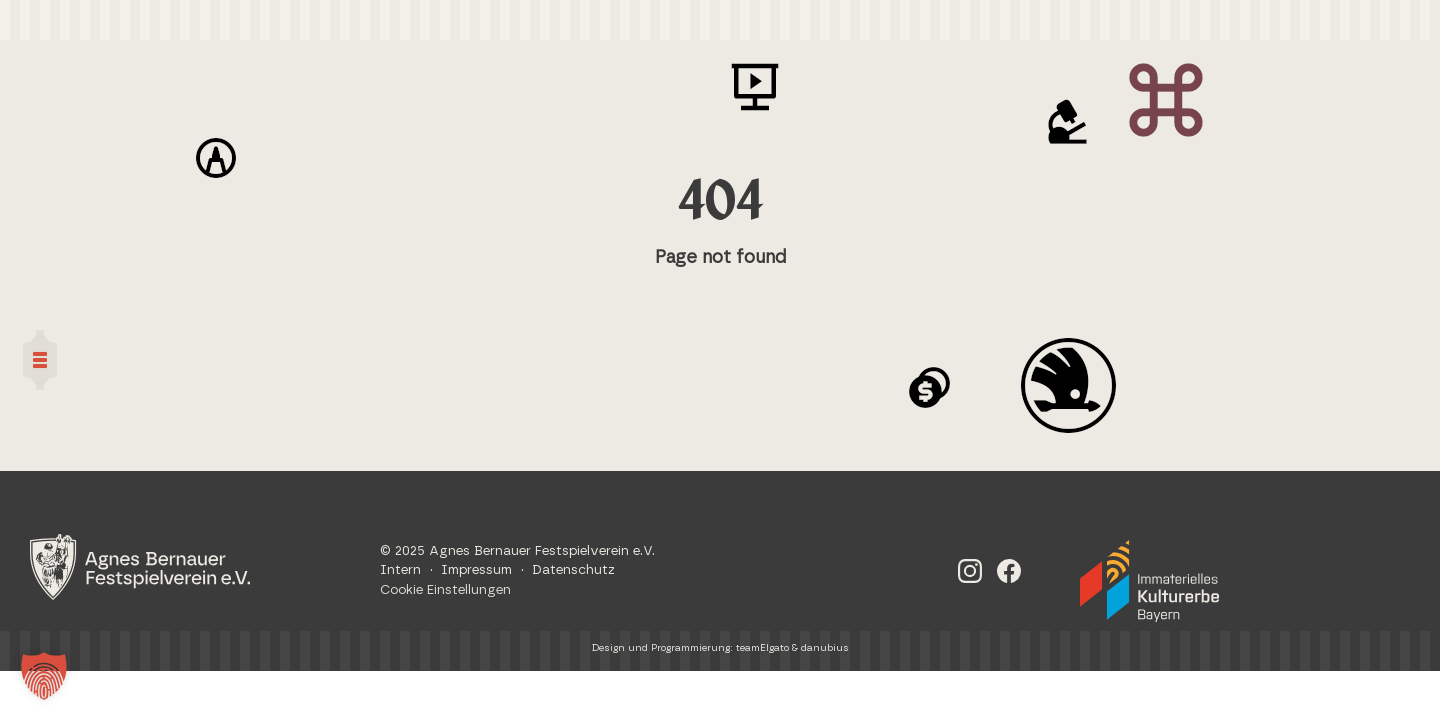  Describe the element at coordinates (216, 158) in the screenshot. I see `sketch app logo` at that location.